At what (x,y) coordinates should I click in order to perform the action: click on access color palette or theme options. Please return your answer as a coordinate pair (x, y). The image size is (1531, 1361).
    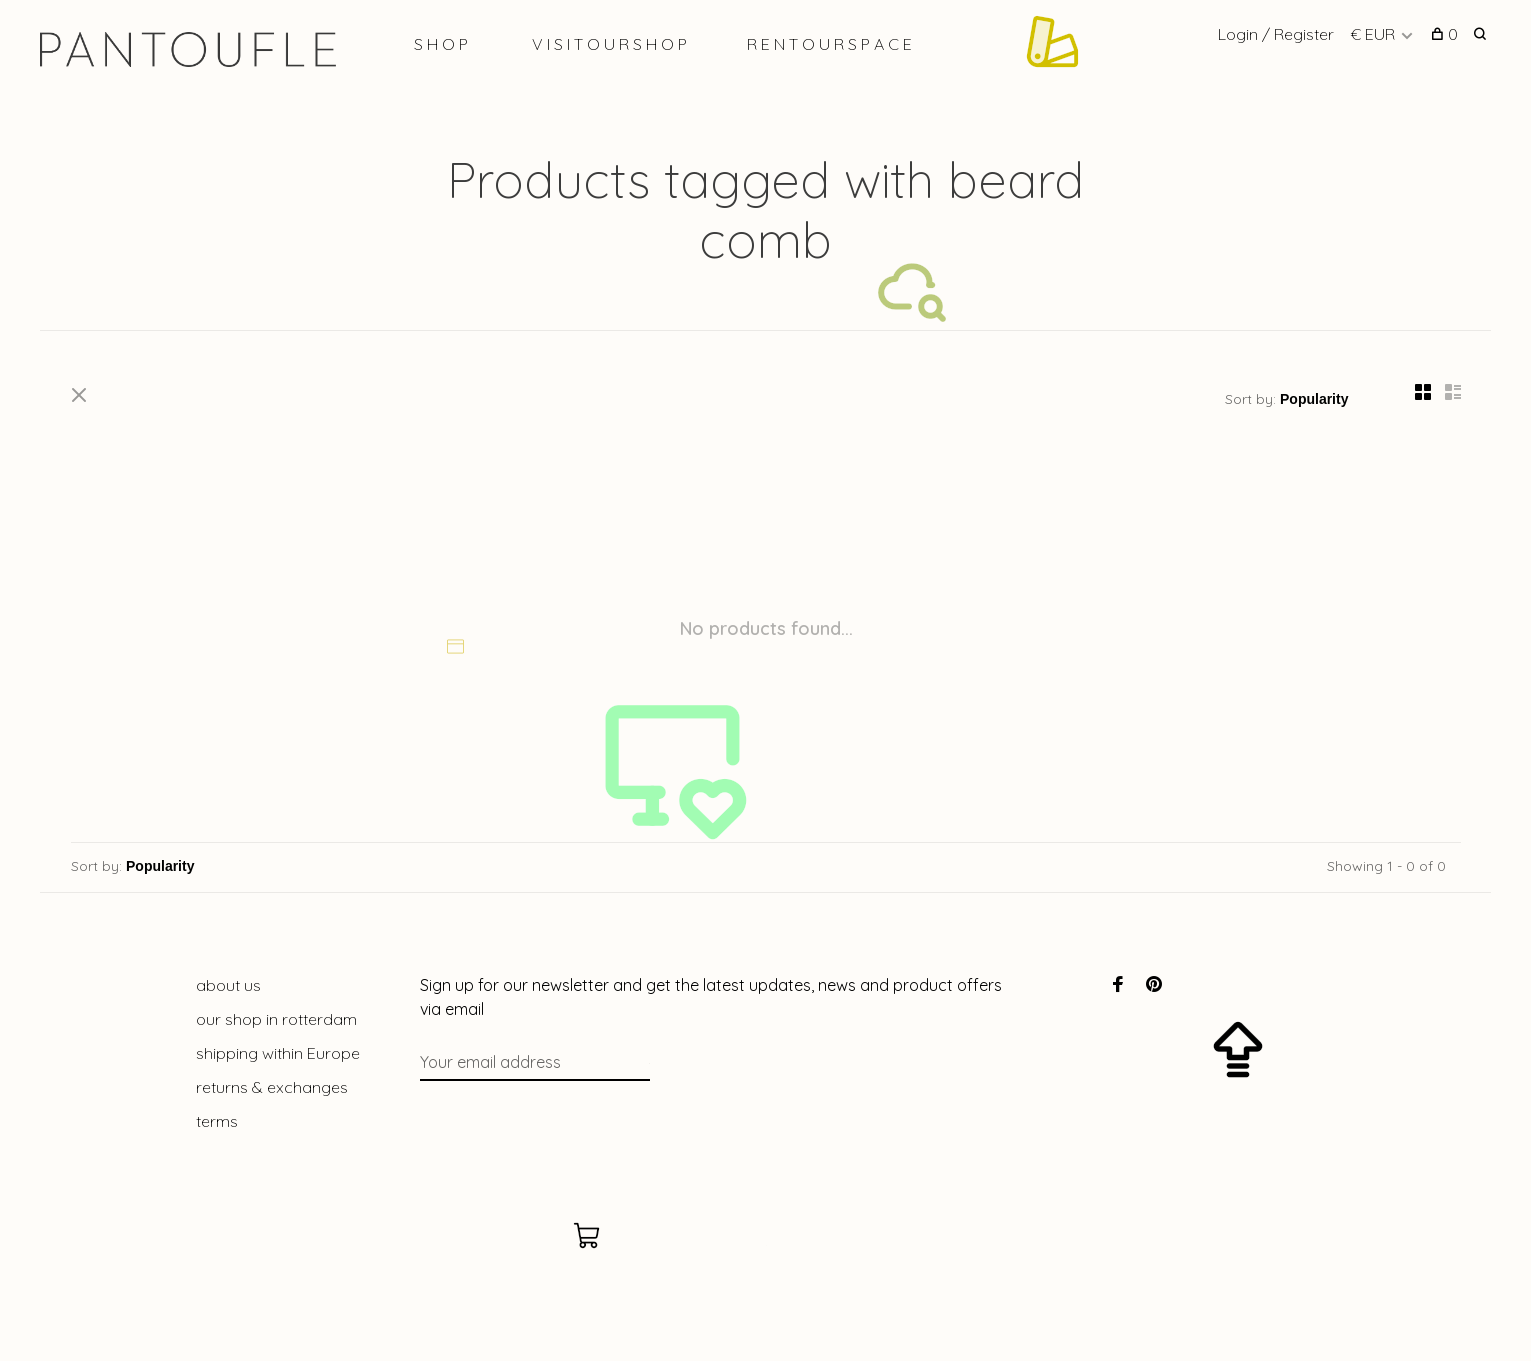
    Looking at the image, I should click on (1050, 43).